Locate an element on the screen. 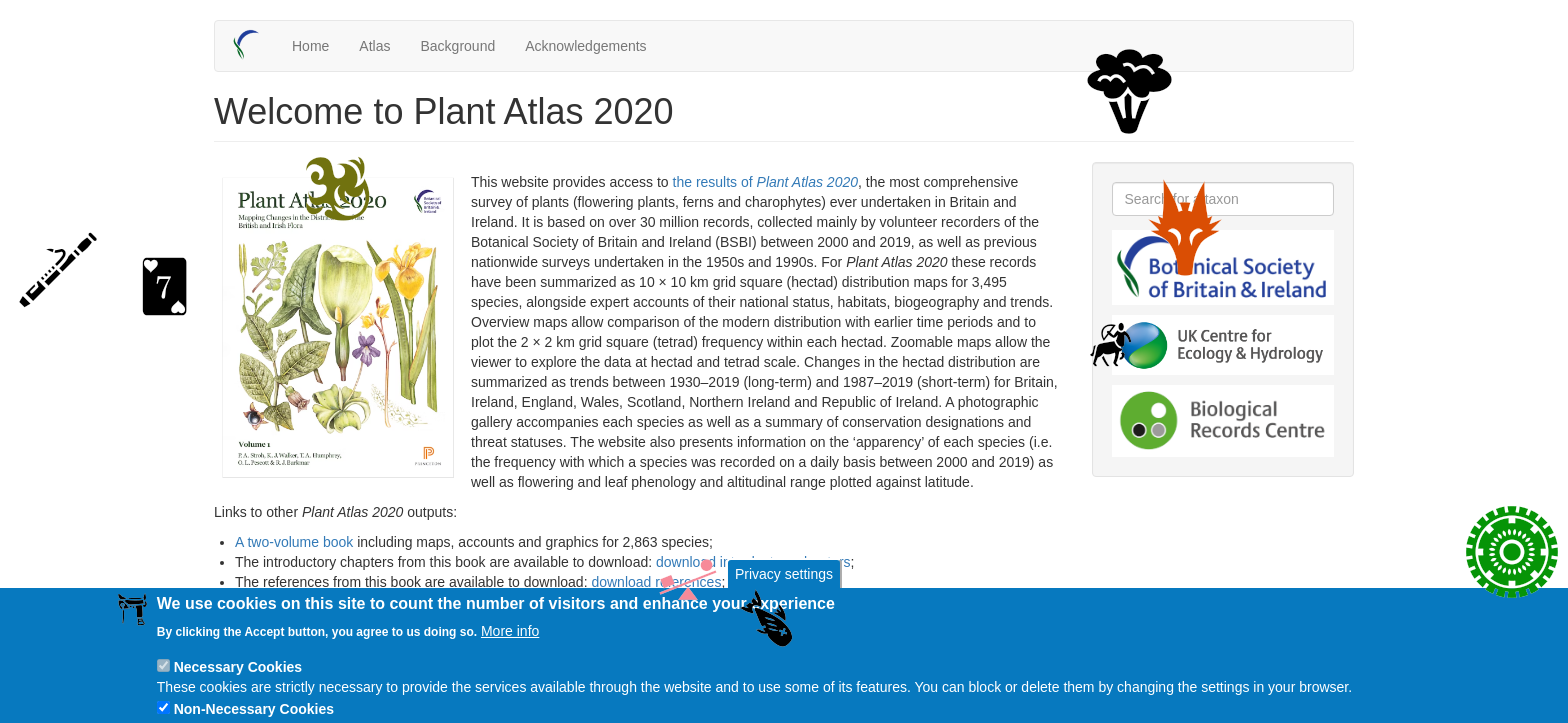  equip saddle to mount is located at coordinates (132, 609).